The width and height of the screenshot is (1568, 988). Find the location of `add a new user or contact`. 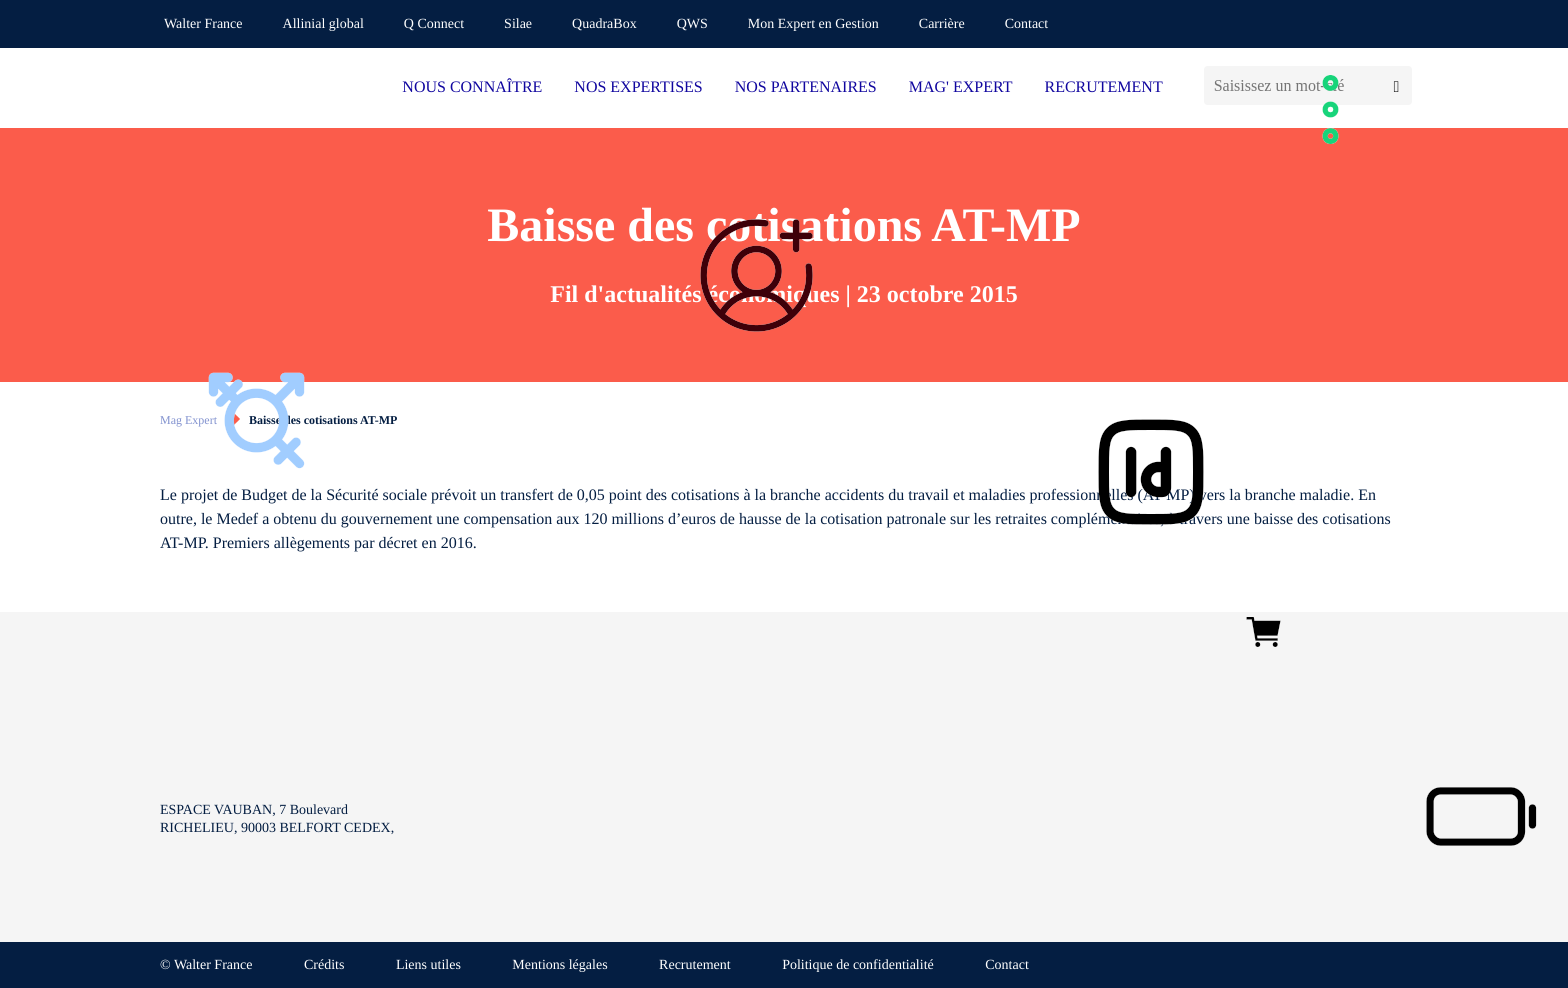

add a new user or contact is located at coordinates (756, 275).